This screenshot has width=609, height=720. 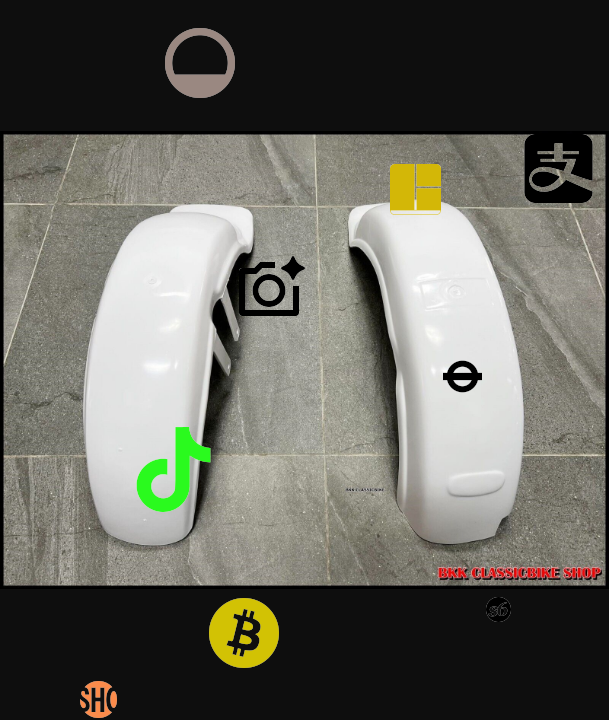 I want to click on activate AI-powered camera features, so click(x=269, y=289).